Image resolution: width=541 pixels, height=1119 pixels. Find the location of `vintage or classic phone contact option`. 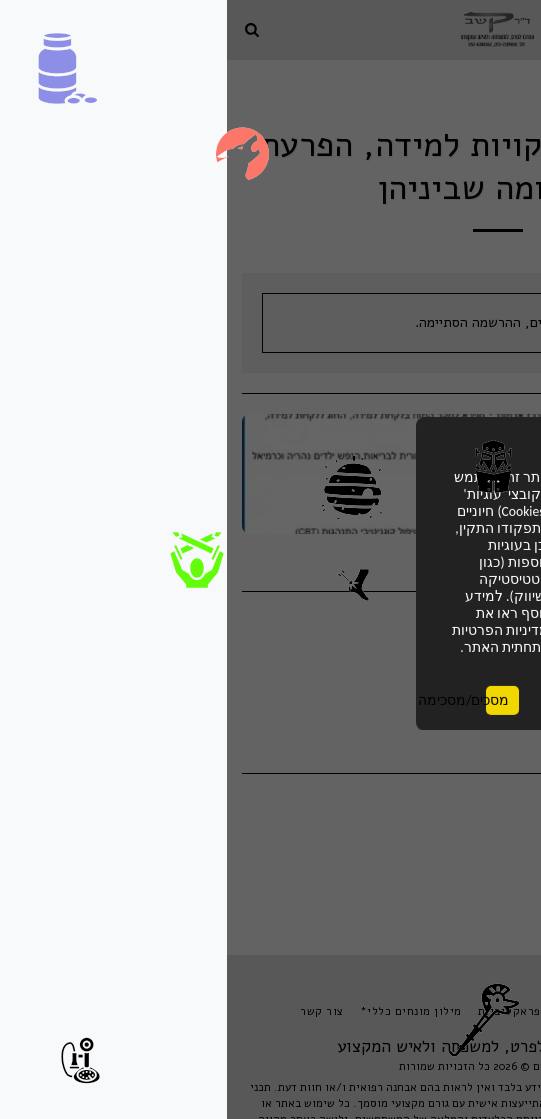

vintage or classic phone contact option is located at coordinates (80, 1060).